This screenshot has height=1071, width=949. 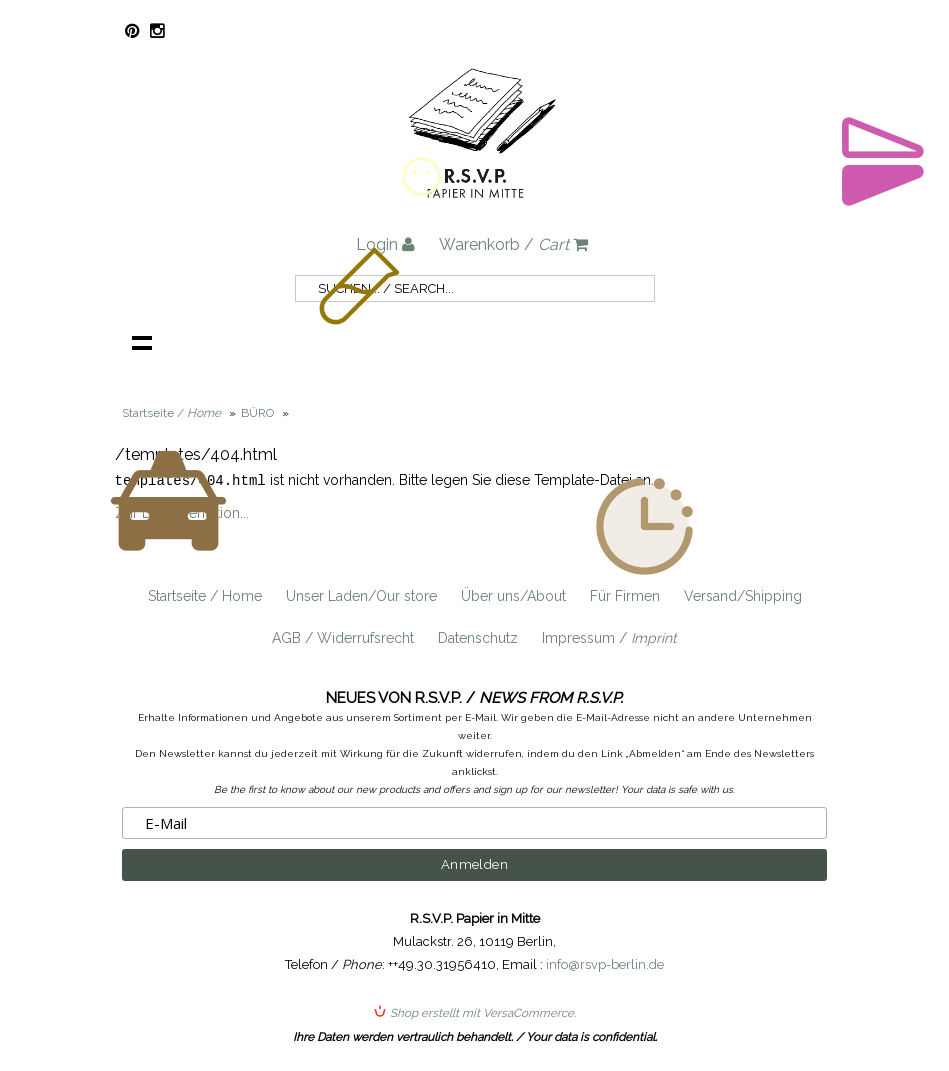 What do you see at coordinates (358, 286) in the screenshot?
I see `access experimental or beta features` at bounding box center [358, 286].